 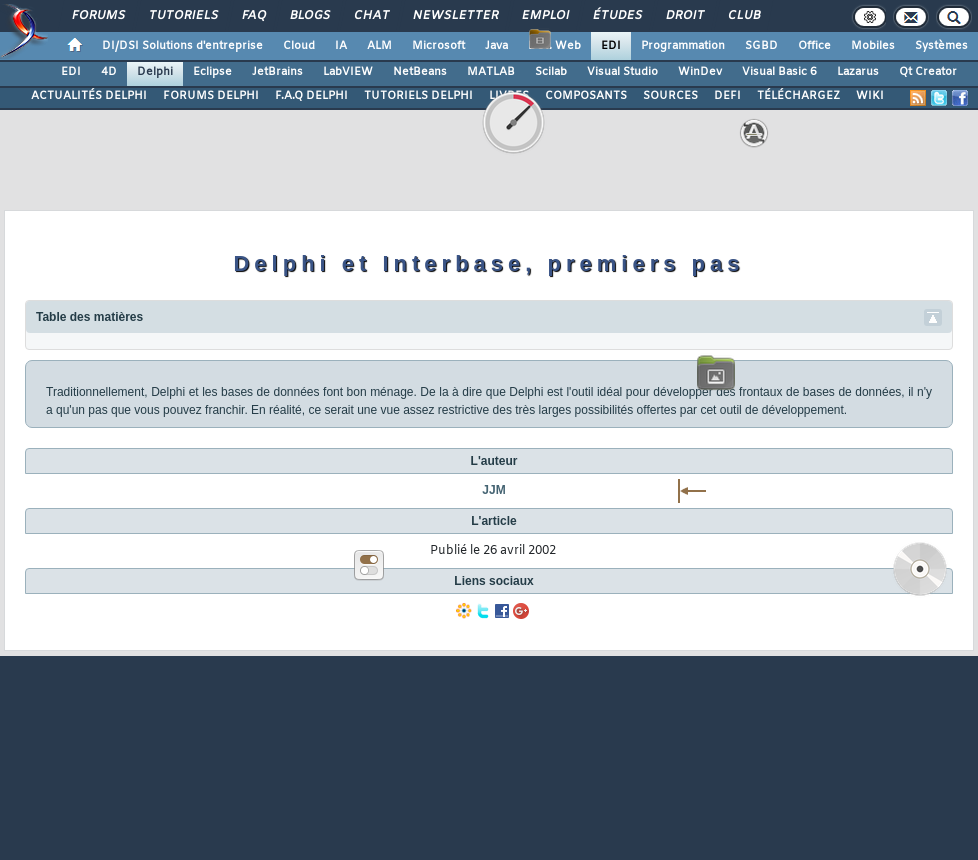 I want to click on open sysprof system profiler application, so click(x=513, y=122).